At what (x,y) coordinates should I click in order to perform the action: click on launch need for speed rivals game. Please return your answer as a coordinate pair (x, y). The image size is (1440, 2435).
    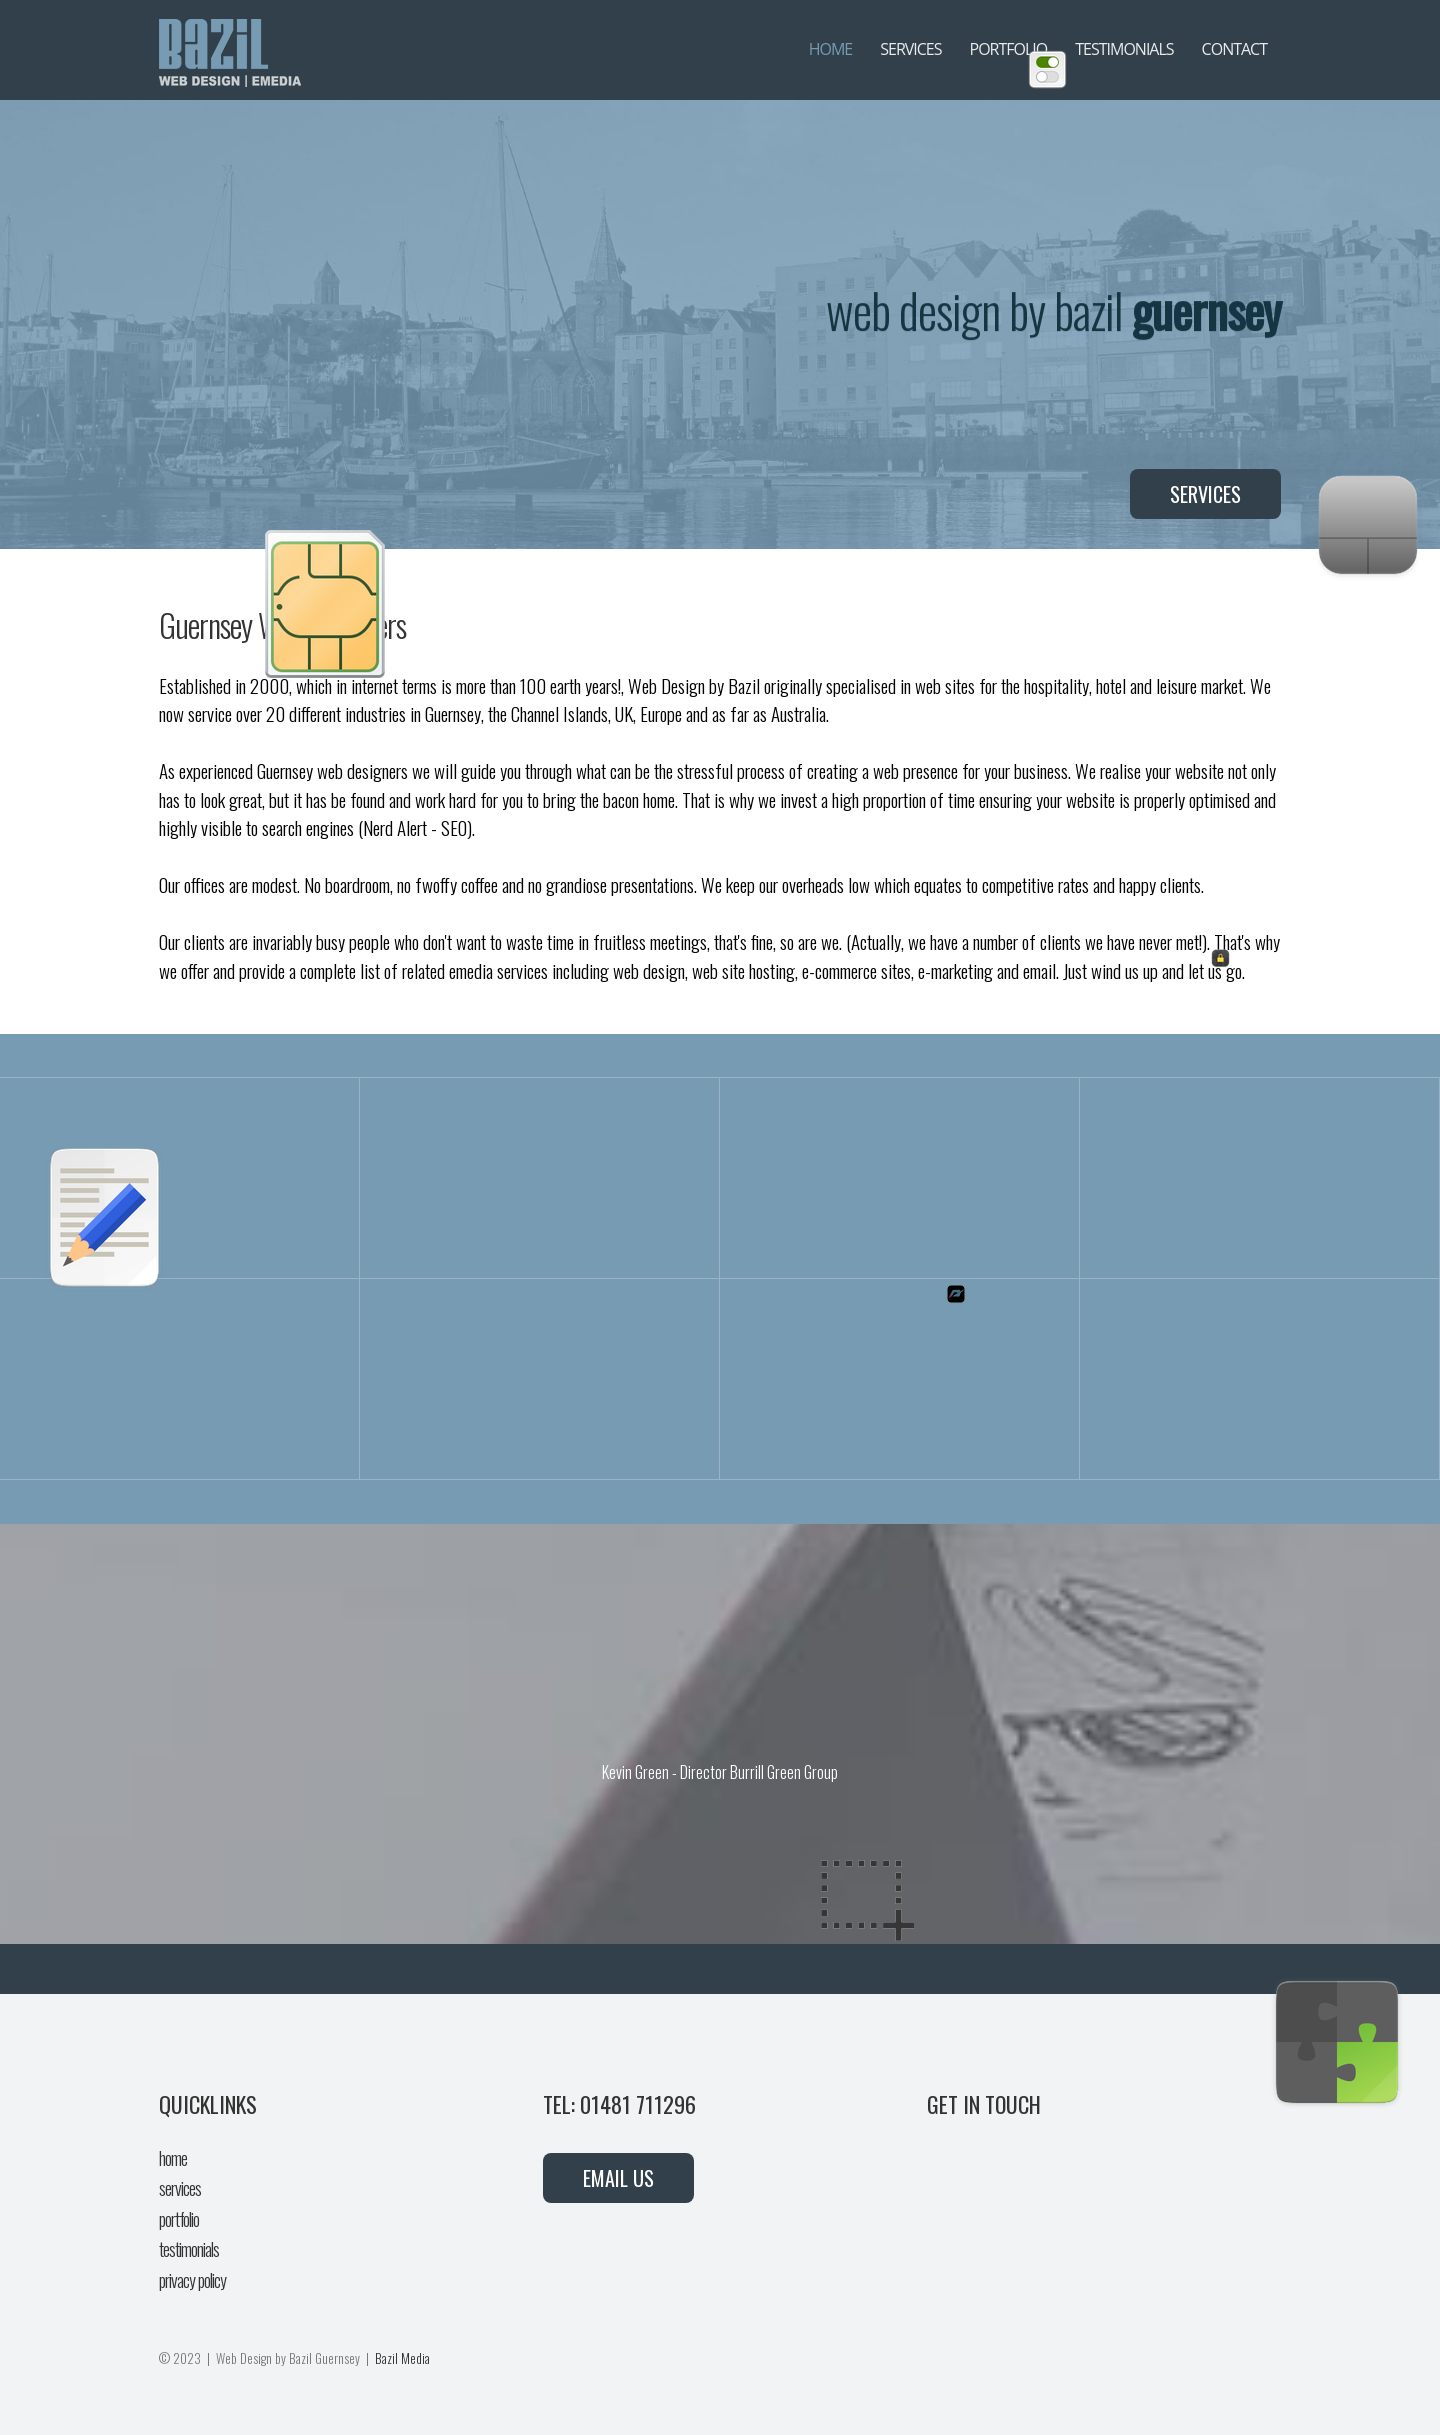
    Looking at the image, I should click on (956, 1294).